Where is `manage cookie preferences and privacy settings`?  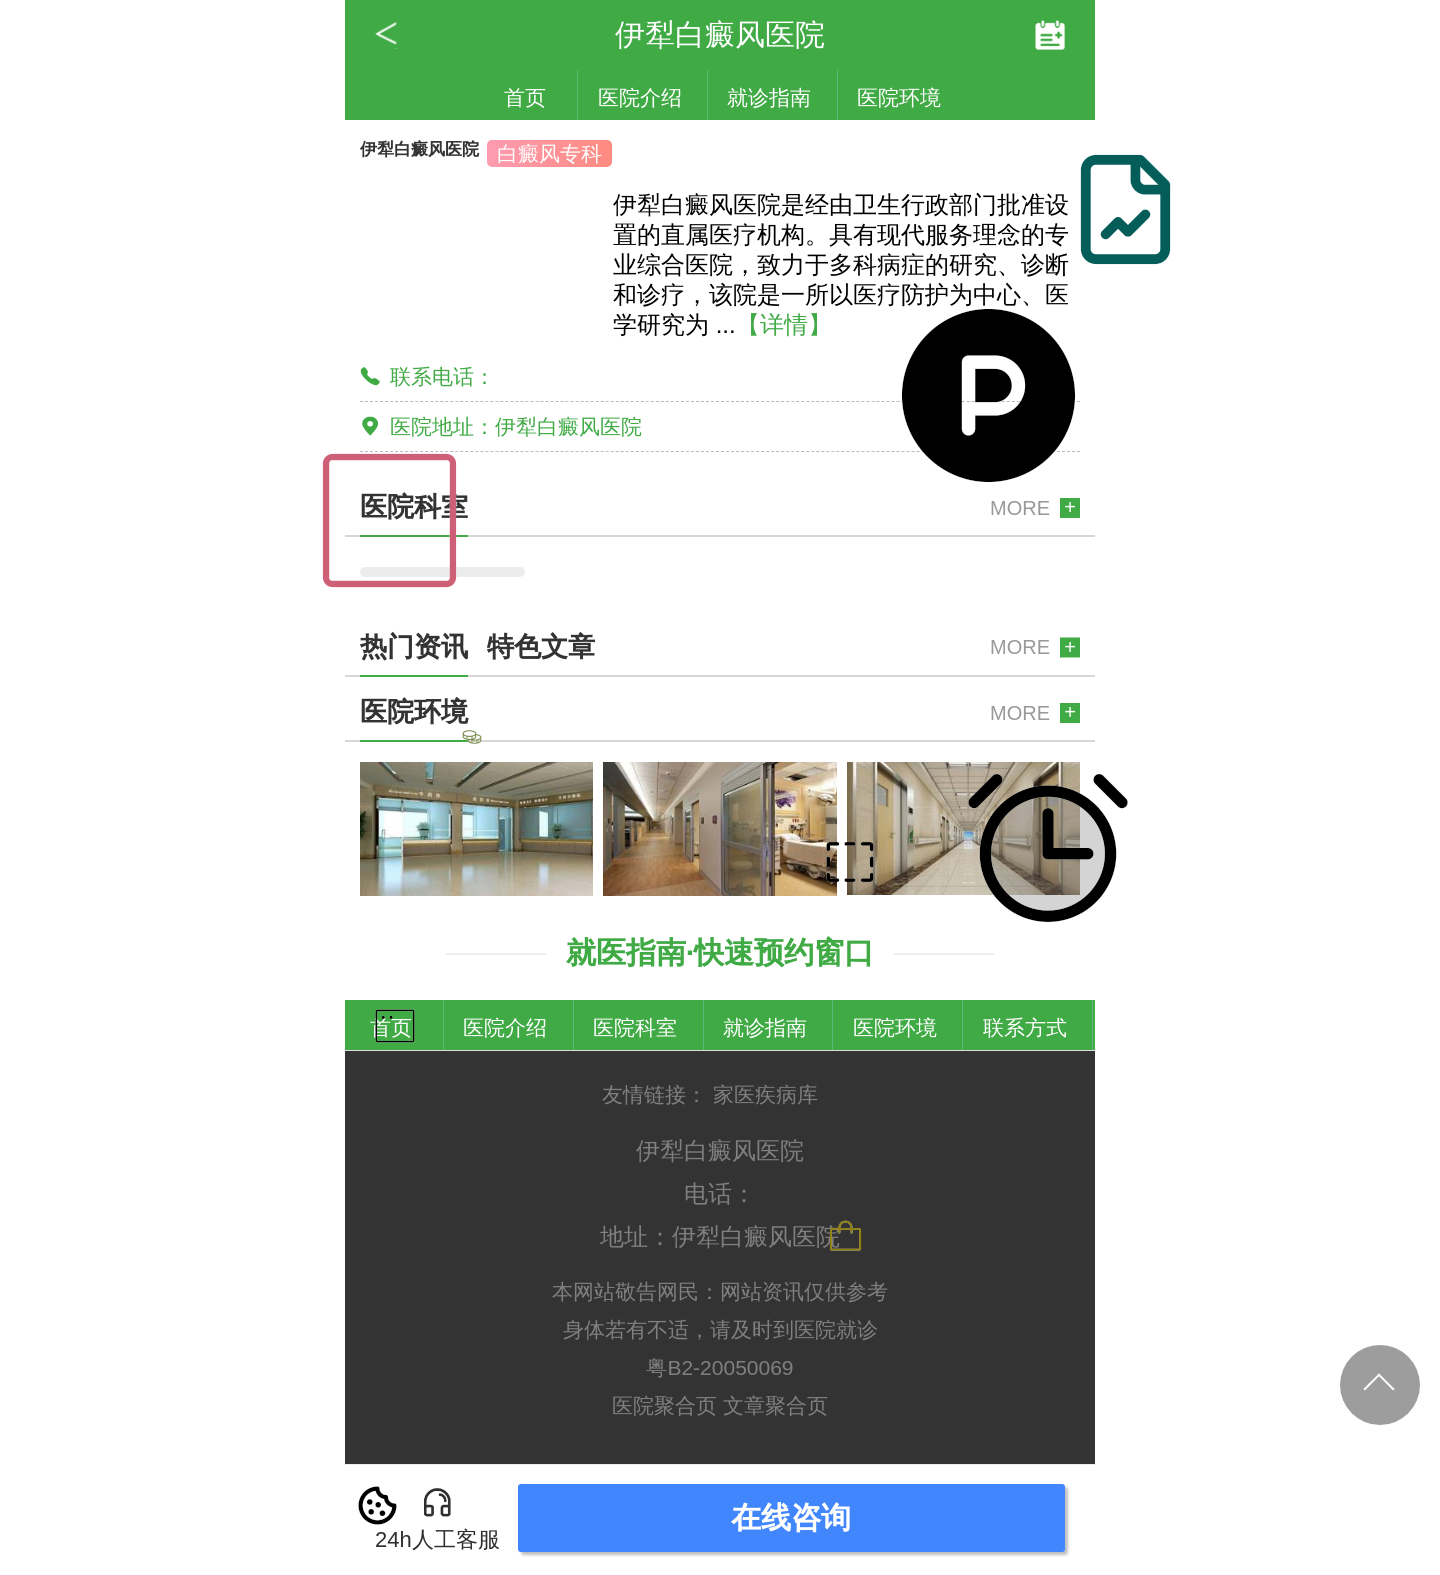
manage cookie preferences and privacy settings is located at coordinates (377, 1505).